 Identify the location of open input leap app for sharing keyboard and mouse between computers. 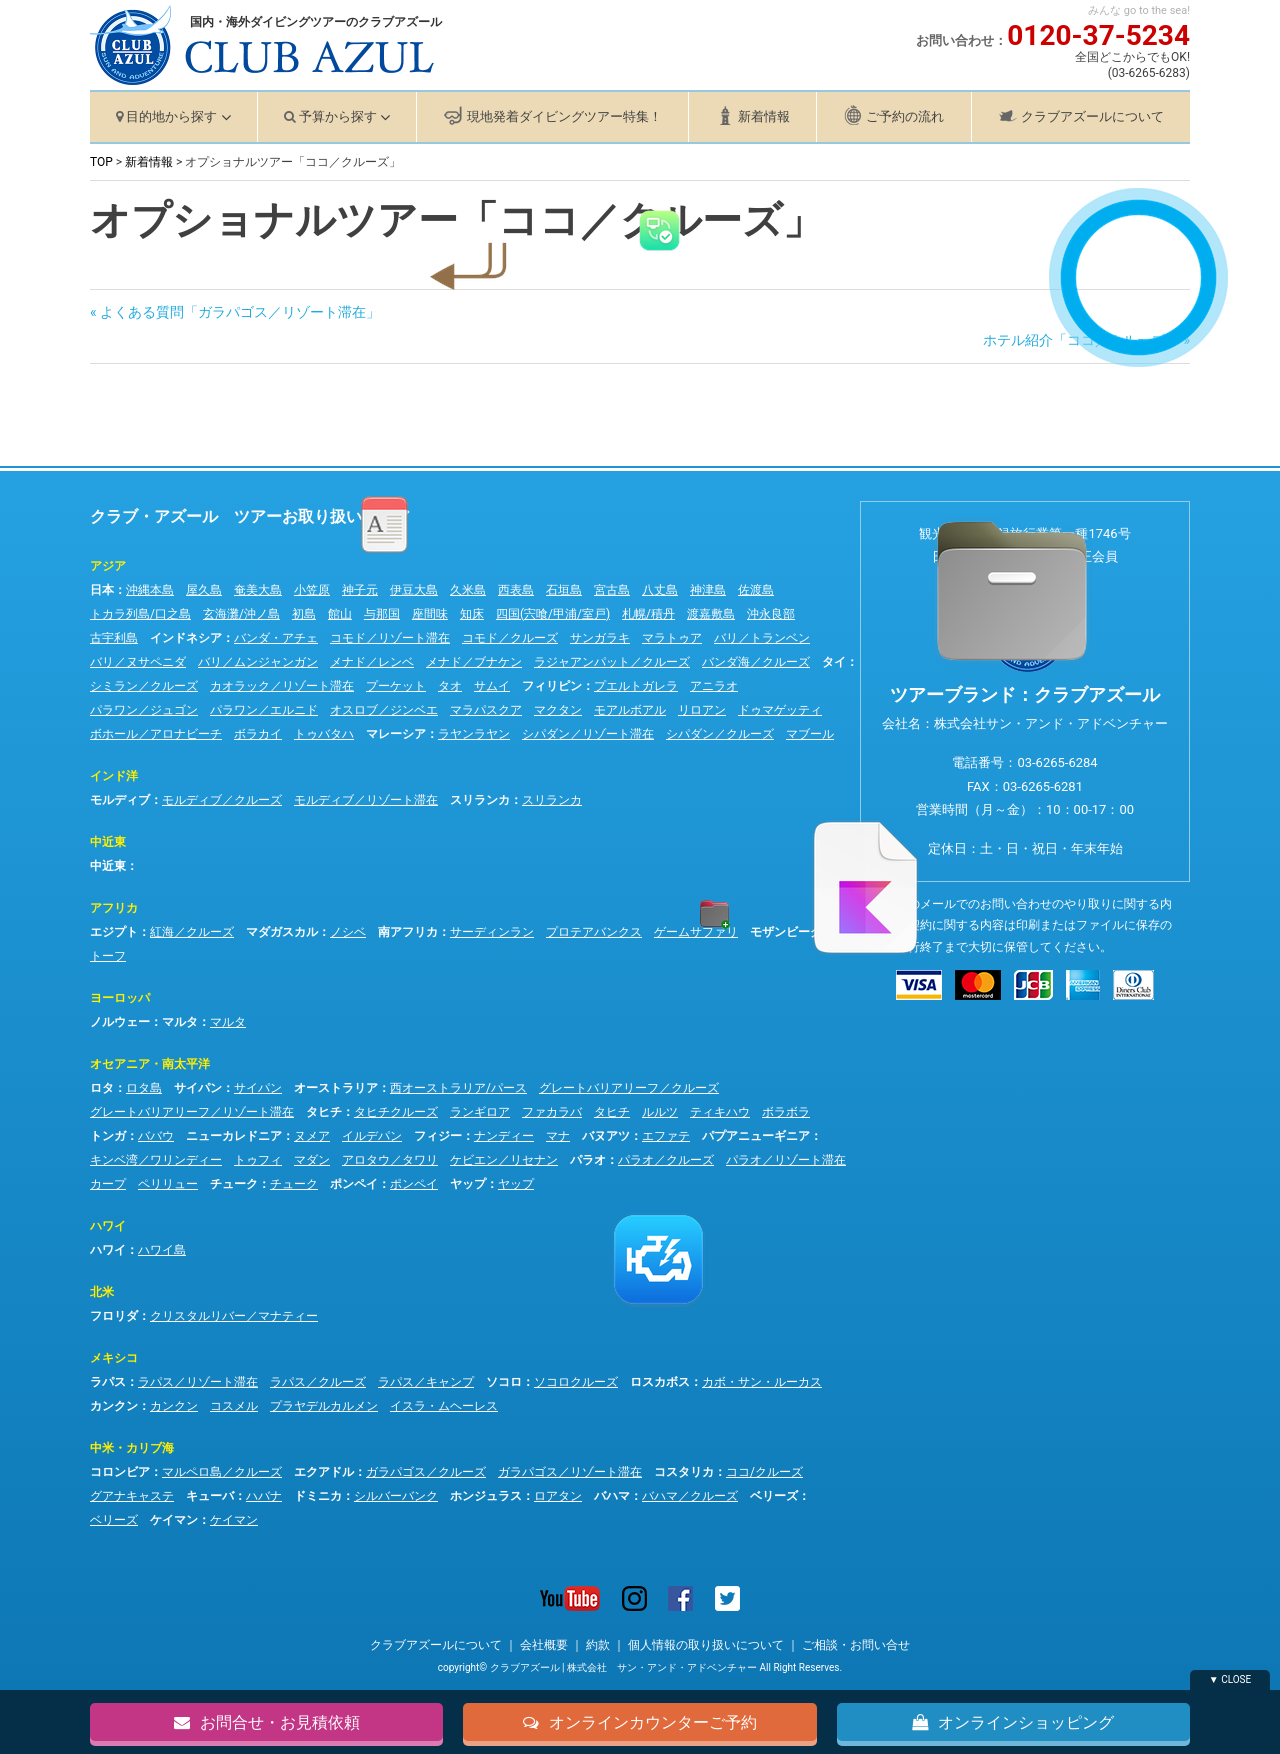
(659, 230).